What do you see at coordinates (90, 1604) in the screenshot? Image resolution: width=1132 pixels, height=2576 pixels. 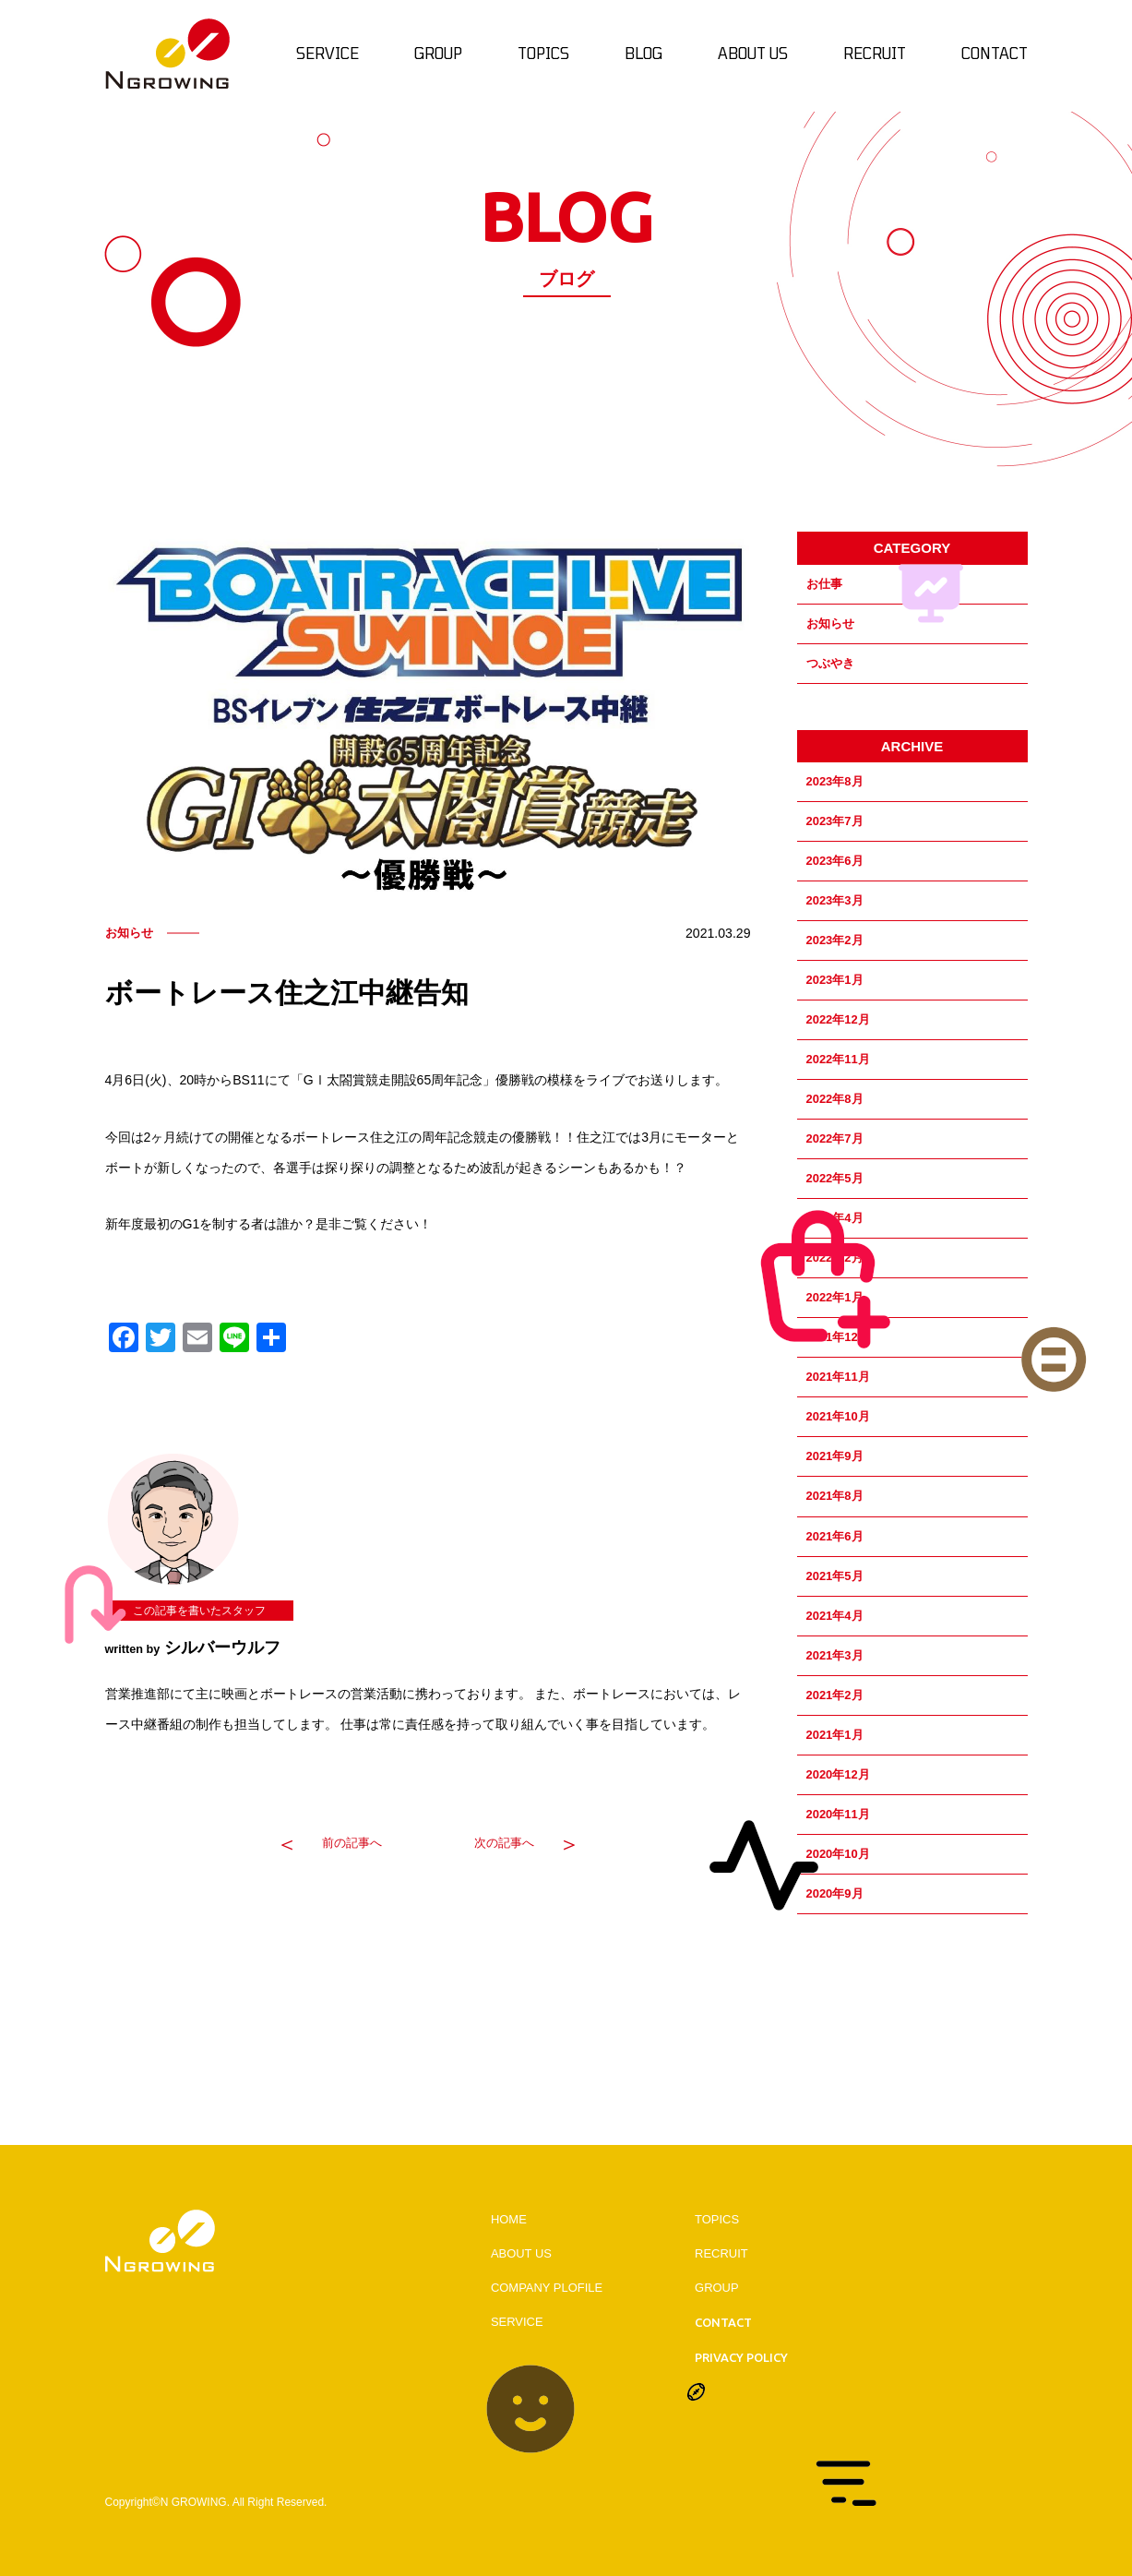 I see `make a u-turn to the right` at bounding box center [90, 1604].